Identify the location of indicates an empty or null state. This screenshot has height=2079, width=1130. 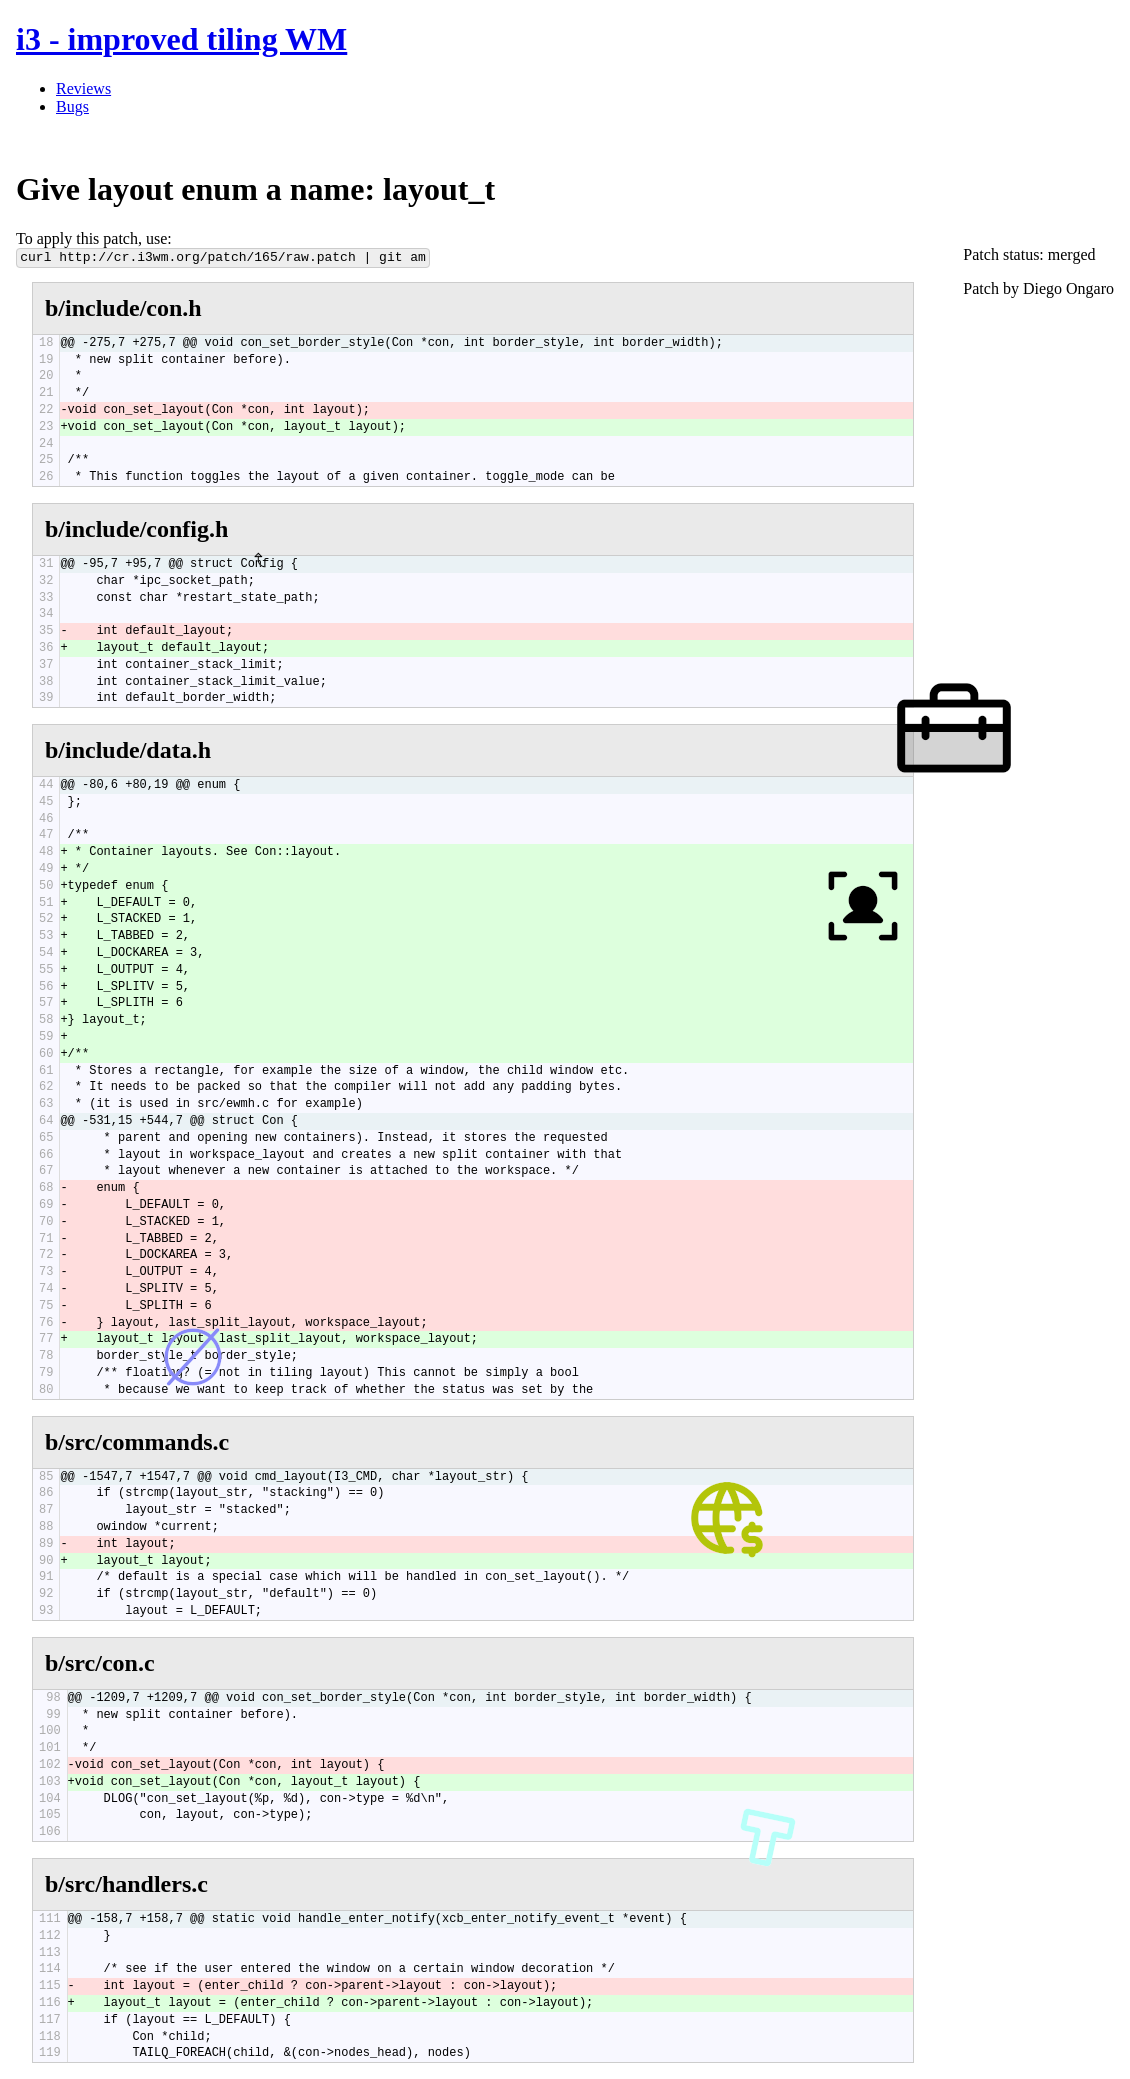
(193, 1357).